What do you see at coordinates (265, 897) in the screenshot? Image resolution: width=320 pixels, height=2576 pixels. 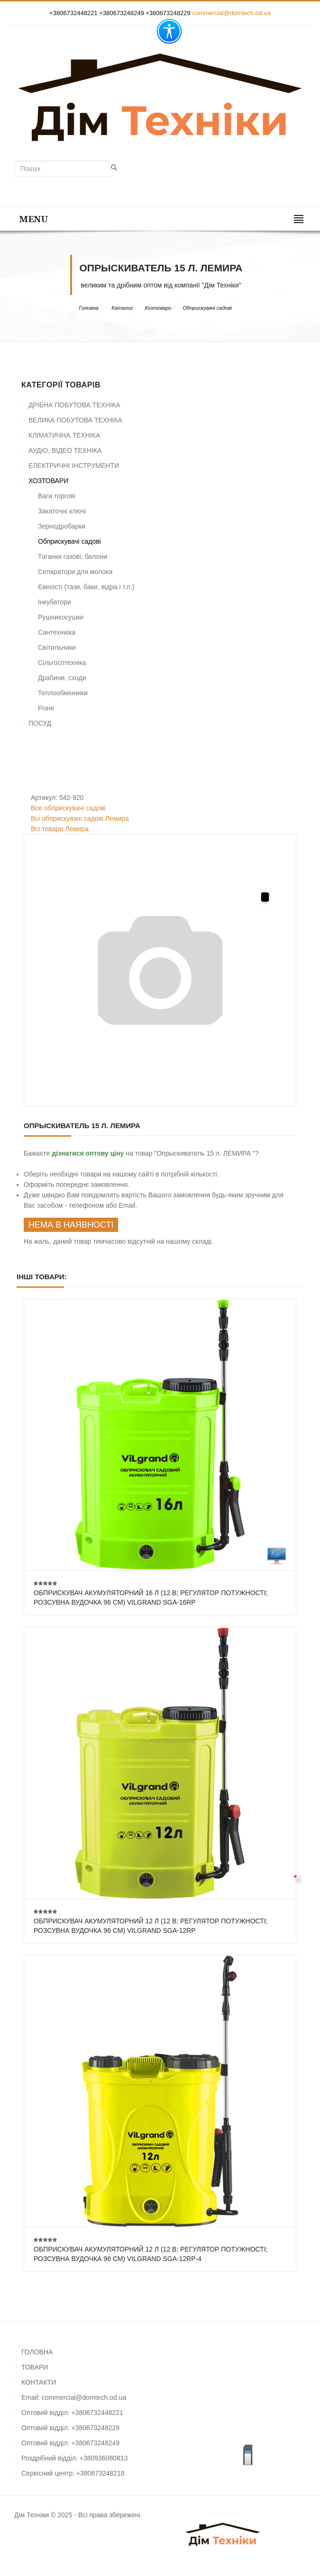 I see `apple watch series 5-7 device icon` at bounding box center [265, 897].